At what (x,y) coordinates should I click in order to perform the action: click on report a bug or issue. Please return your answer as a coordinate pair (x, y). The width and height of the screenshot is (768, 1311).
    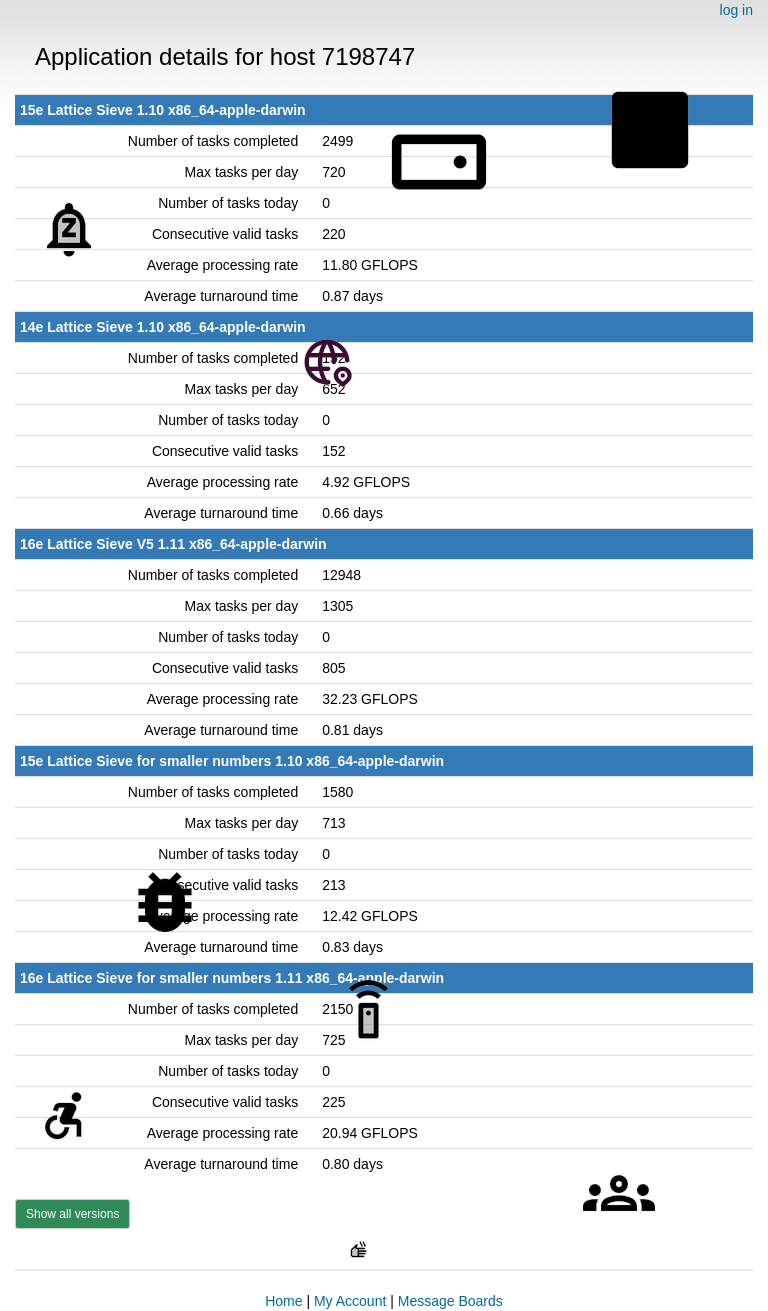
    Looking at the image, I should click on (165, 902).